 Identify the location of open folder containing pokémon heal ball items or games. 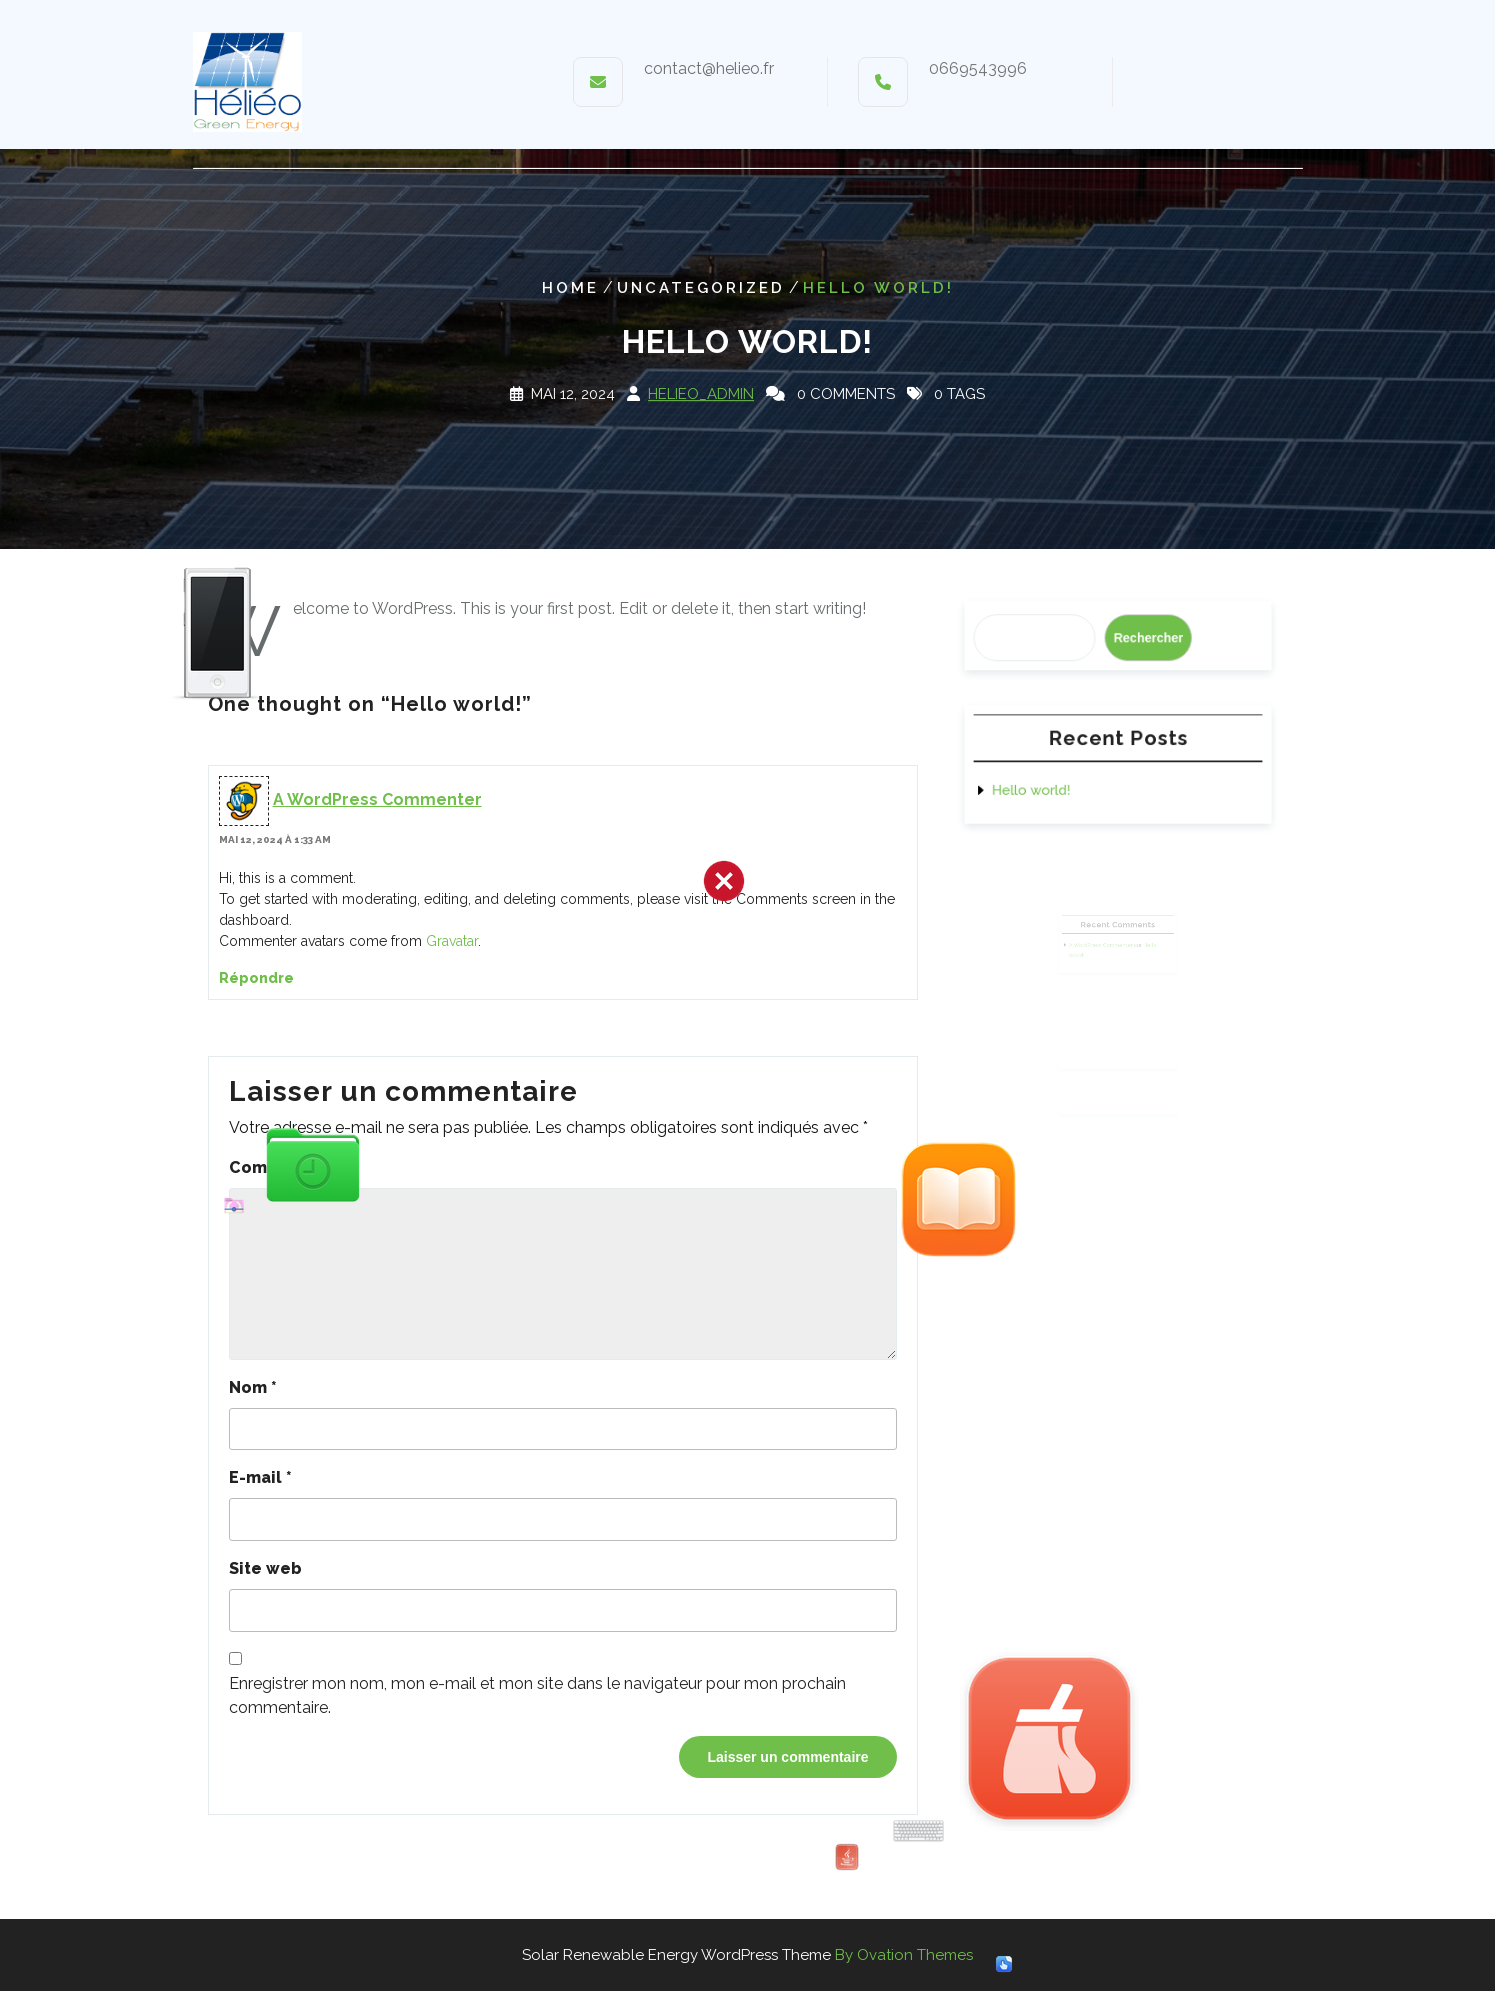
(234, 1206).